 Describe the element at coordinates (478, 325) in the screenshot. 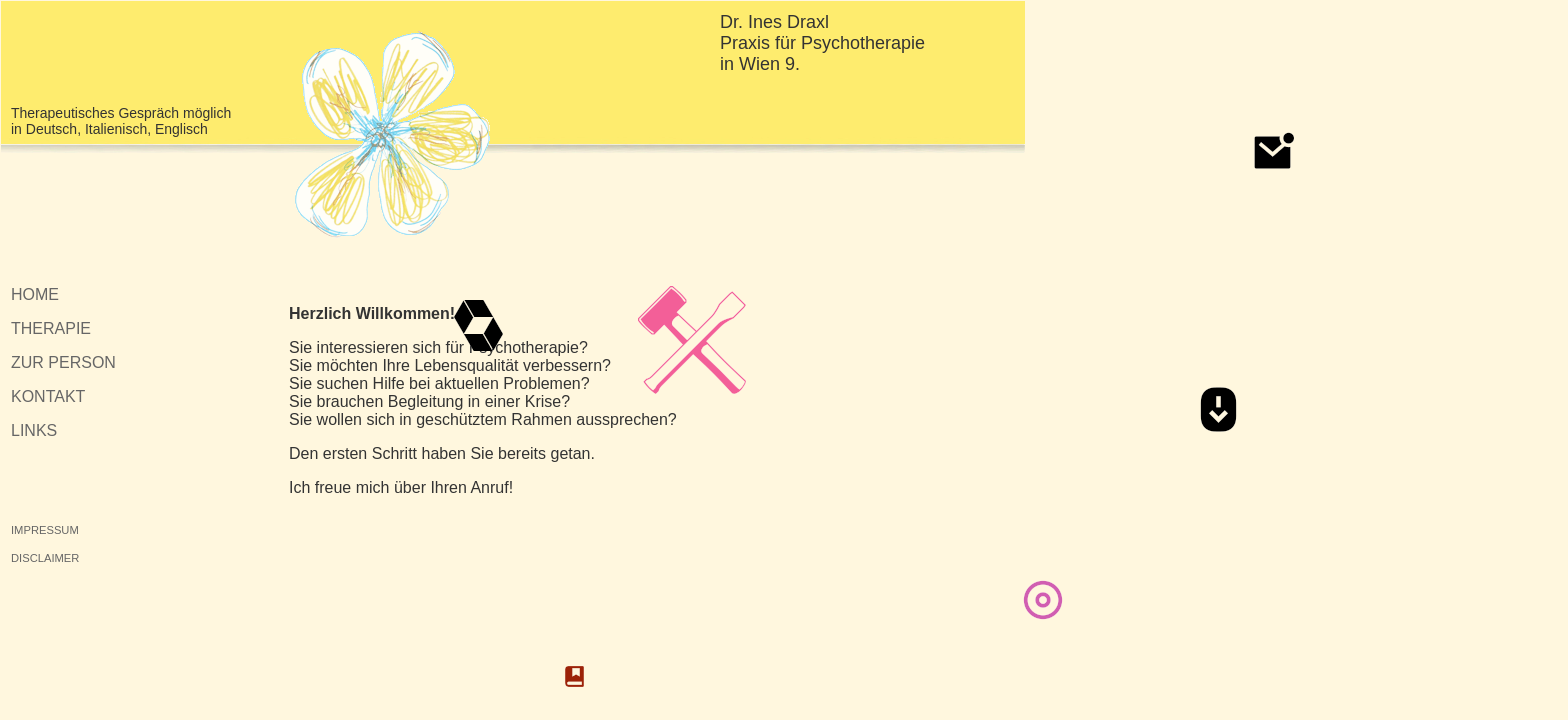

I see `hibernate framework logo` at that location.